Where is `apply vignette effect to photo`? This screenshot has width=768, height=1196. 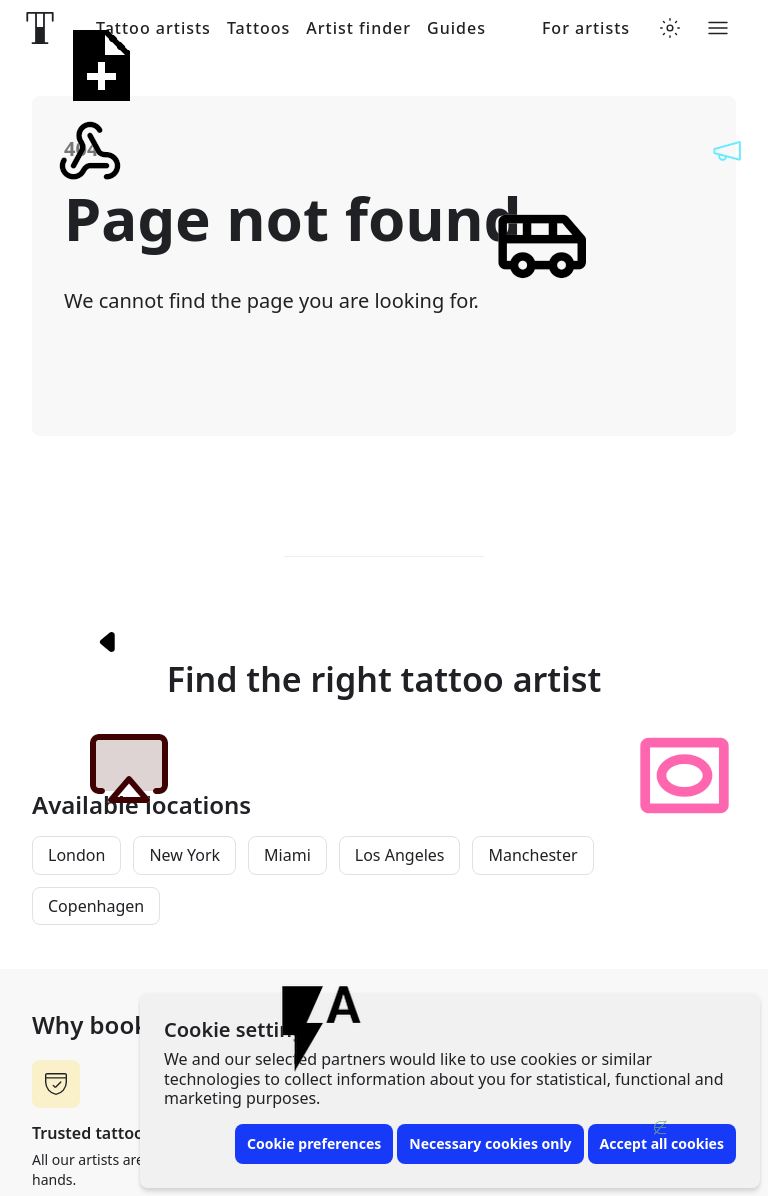
apply vignette effect to photo is located at coordinates (684, 775).